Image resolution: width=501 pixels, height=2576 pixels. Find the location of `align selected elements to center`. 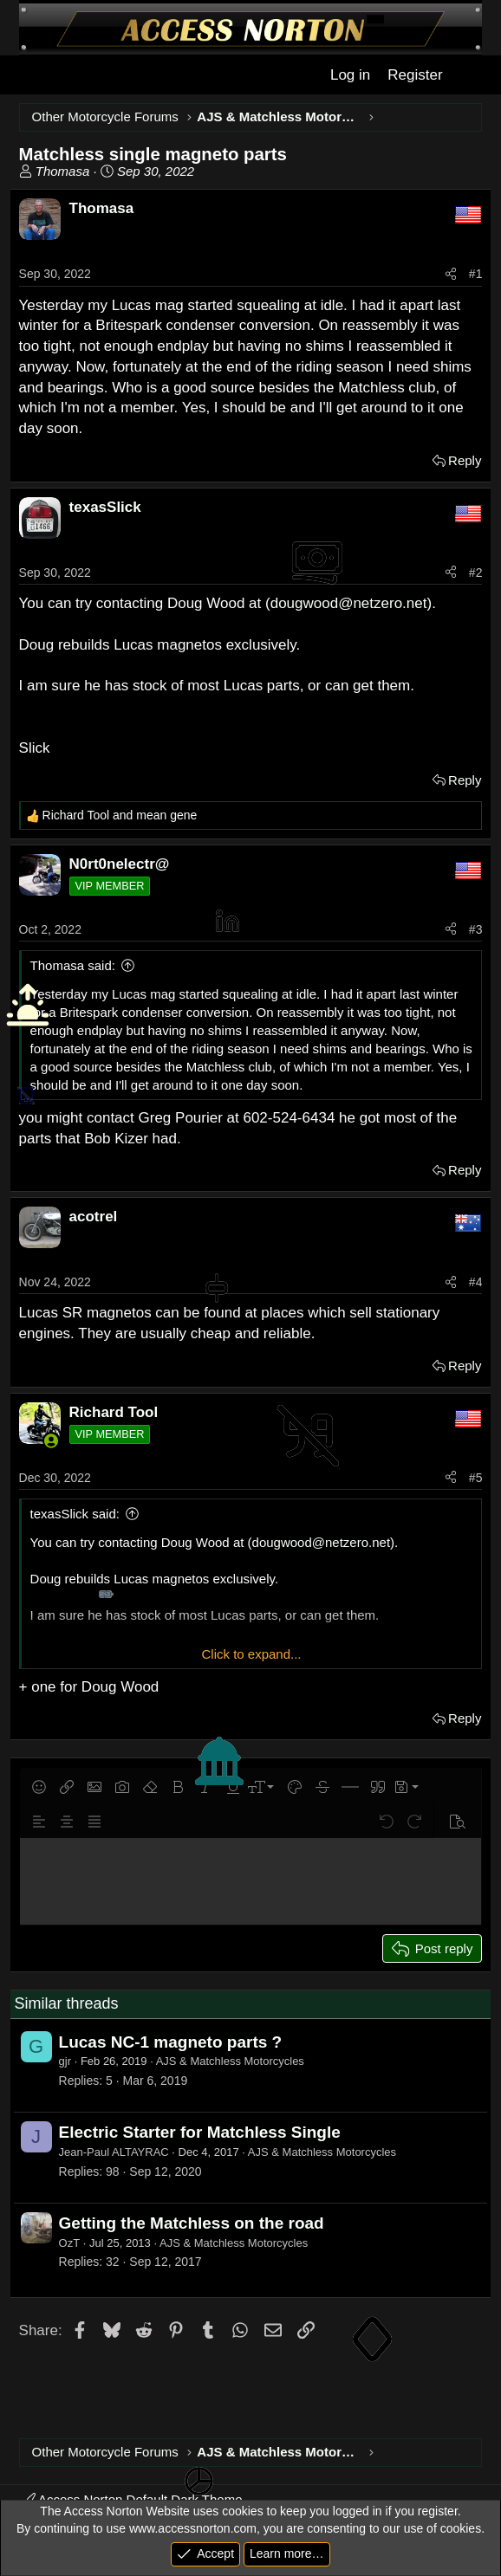

align selected elements to center is located at coordinates (217, 1288).